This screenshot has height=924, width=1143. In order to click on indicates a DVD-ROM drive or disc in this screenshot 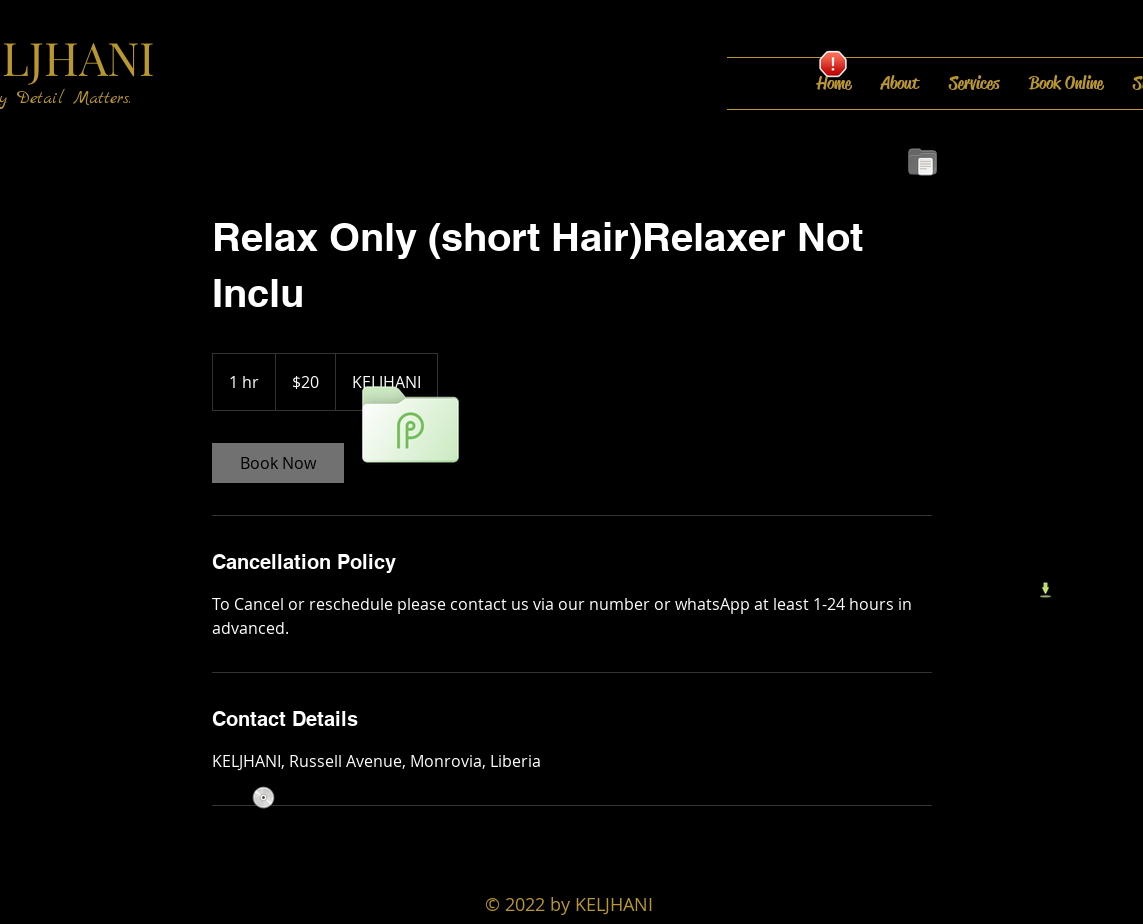, I will do `click(263, 797)`.